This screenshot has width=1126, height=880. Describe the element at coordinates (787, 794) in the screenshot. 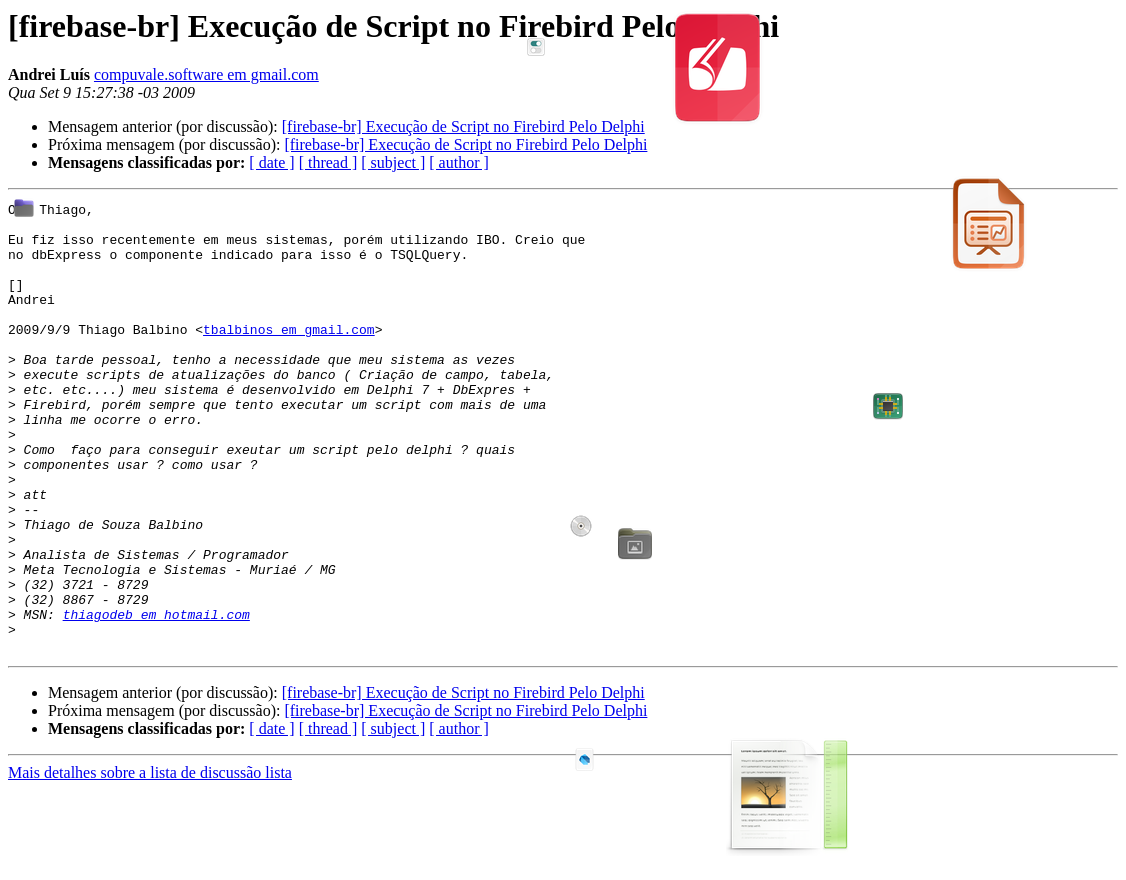

I see `document template file type` at that location.